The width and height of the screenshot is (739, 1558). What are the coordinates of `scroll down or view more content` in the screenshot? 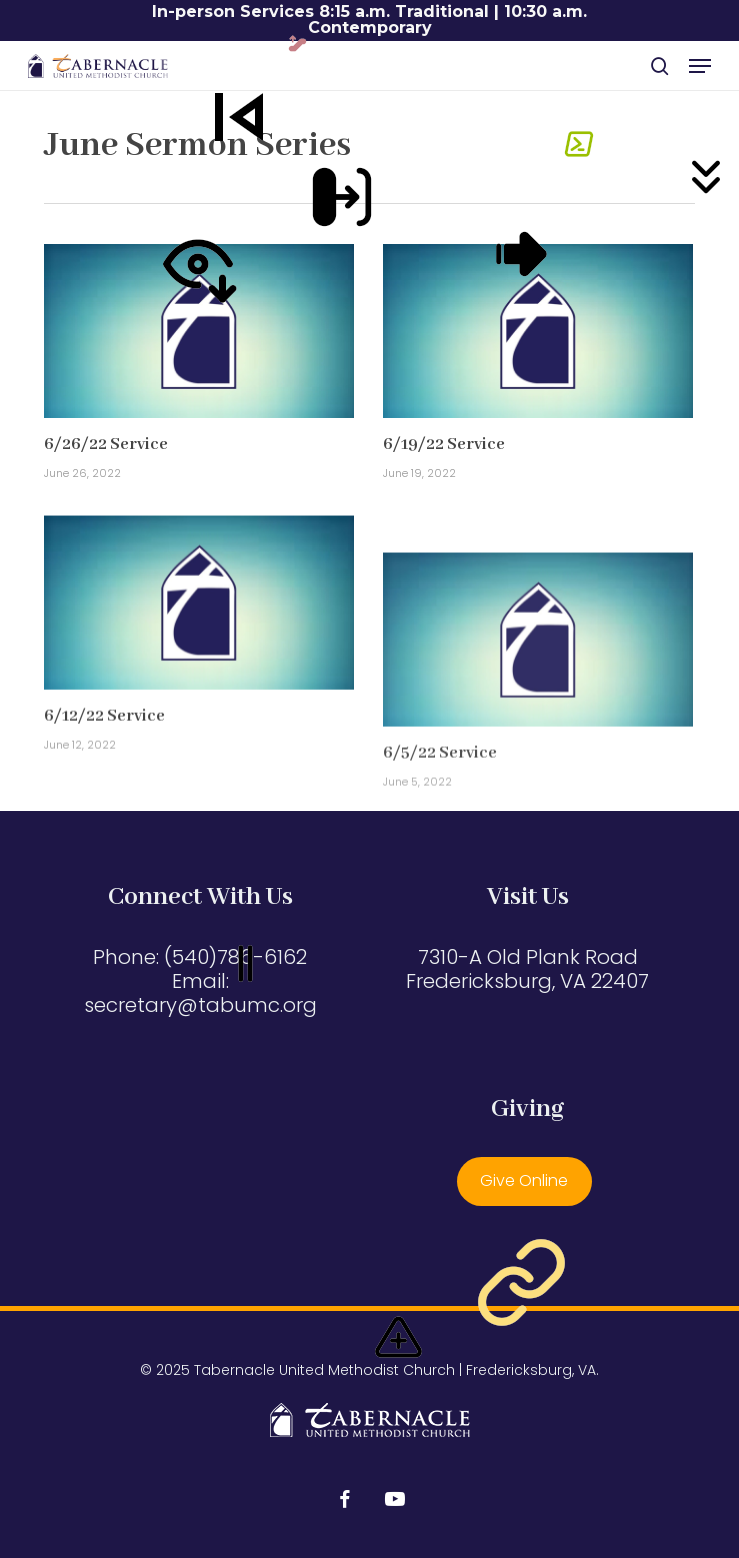 It's located at (706, 177).